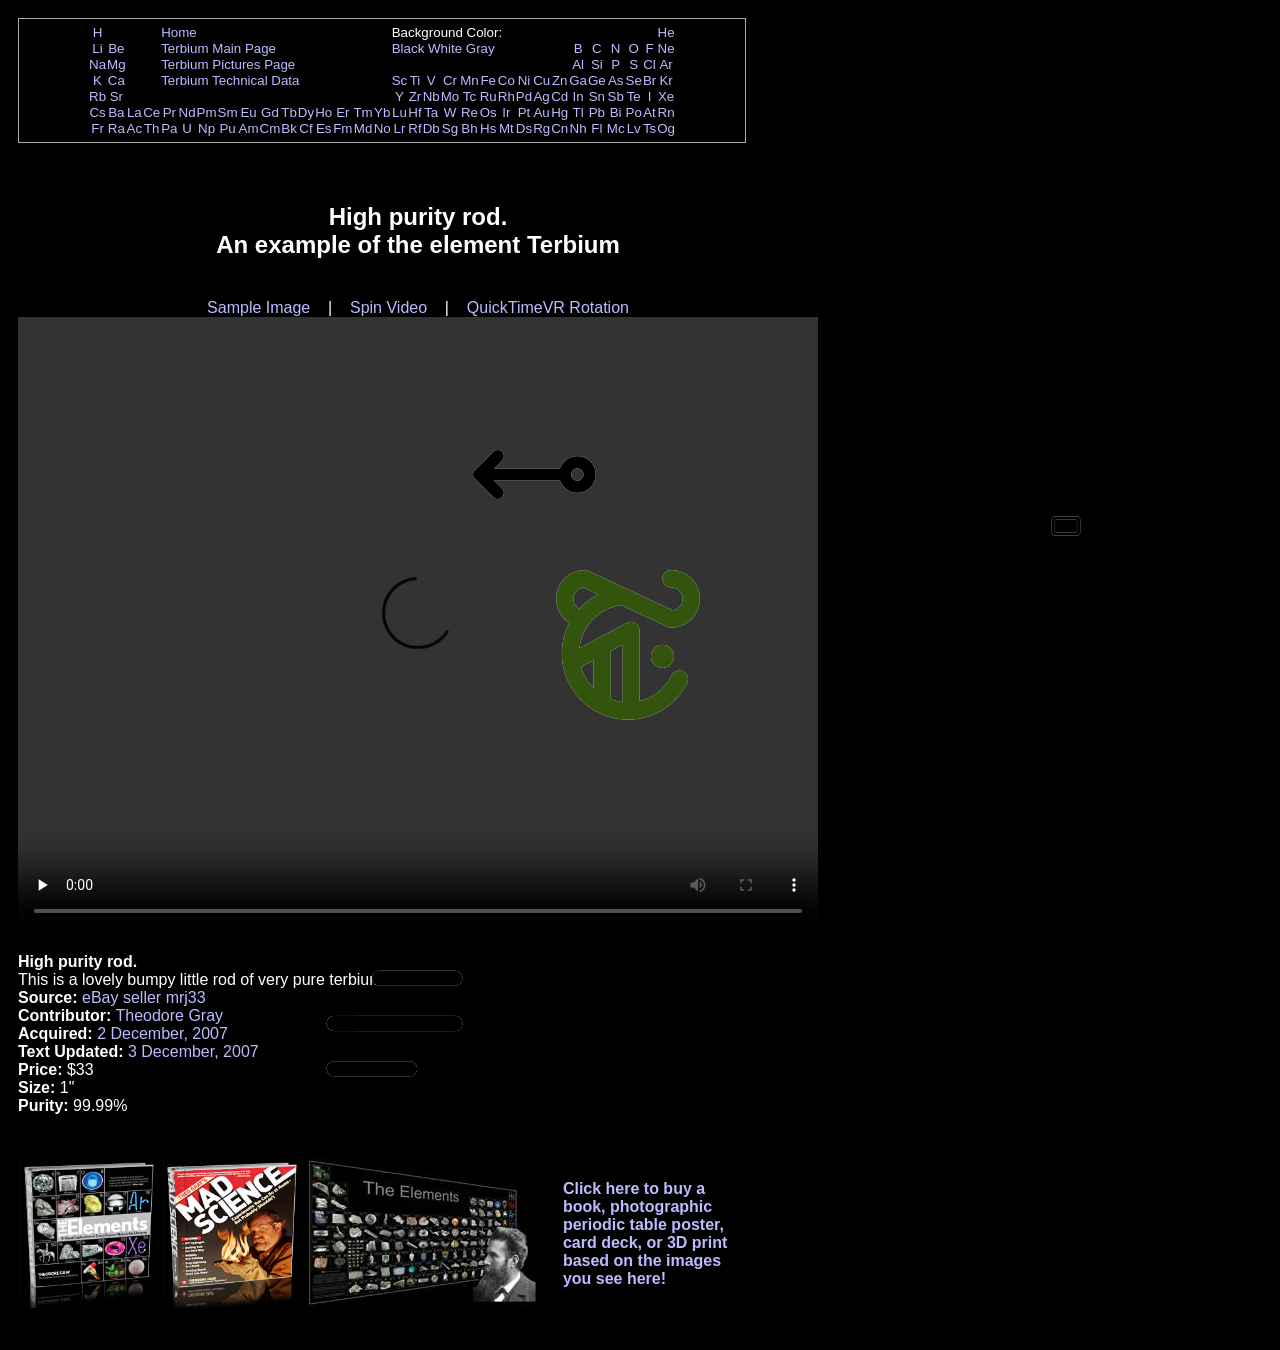 This screenshot has height=1350, width=1280. Describe the element at coordinates (394, 1023) in the screenshot. I see `open navigation menu` at that location.